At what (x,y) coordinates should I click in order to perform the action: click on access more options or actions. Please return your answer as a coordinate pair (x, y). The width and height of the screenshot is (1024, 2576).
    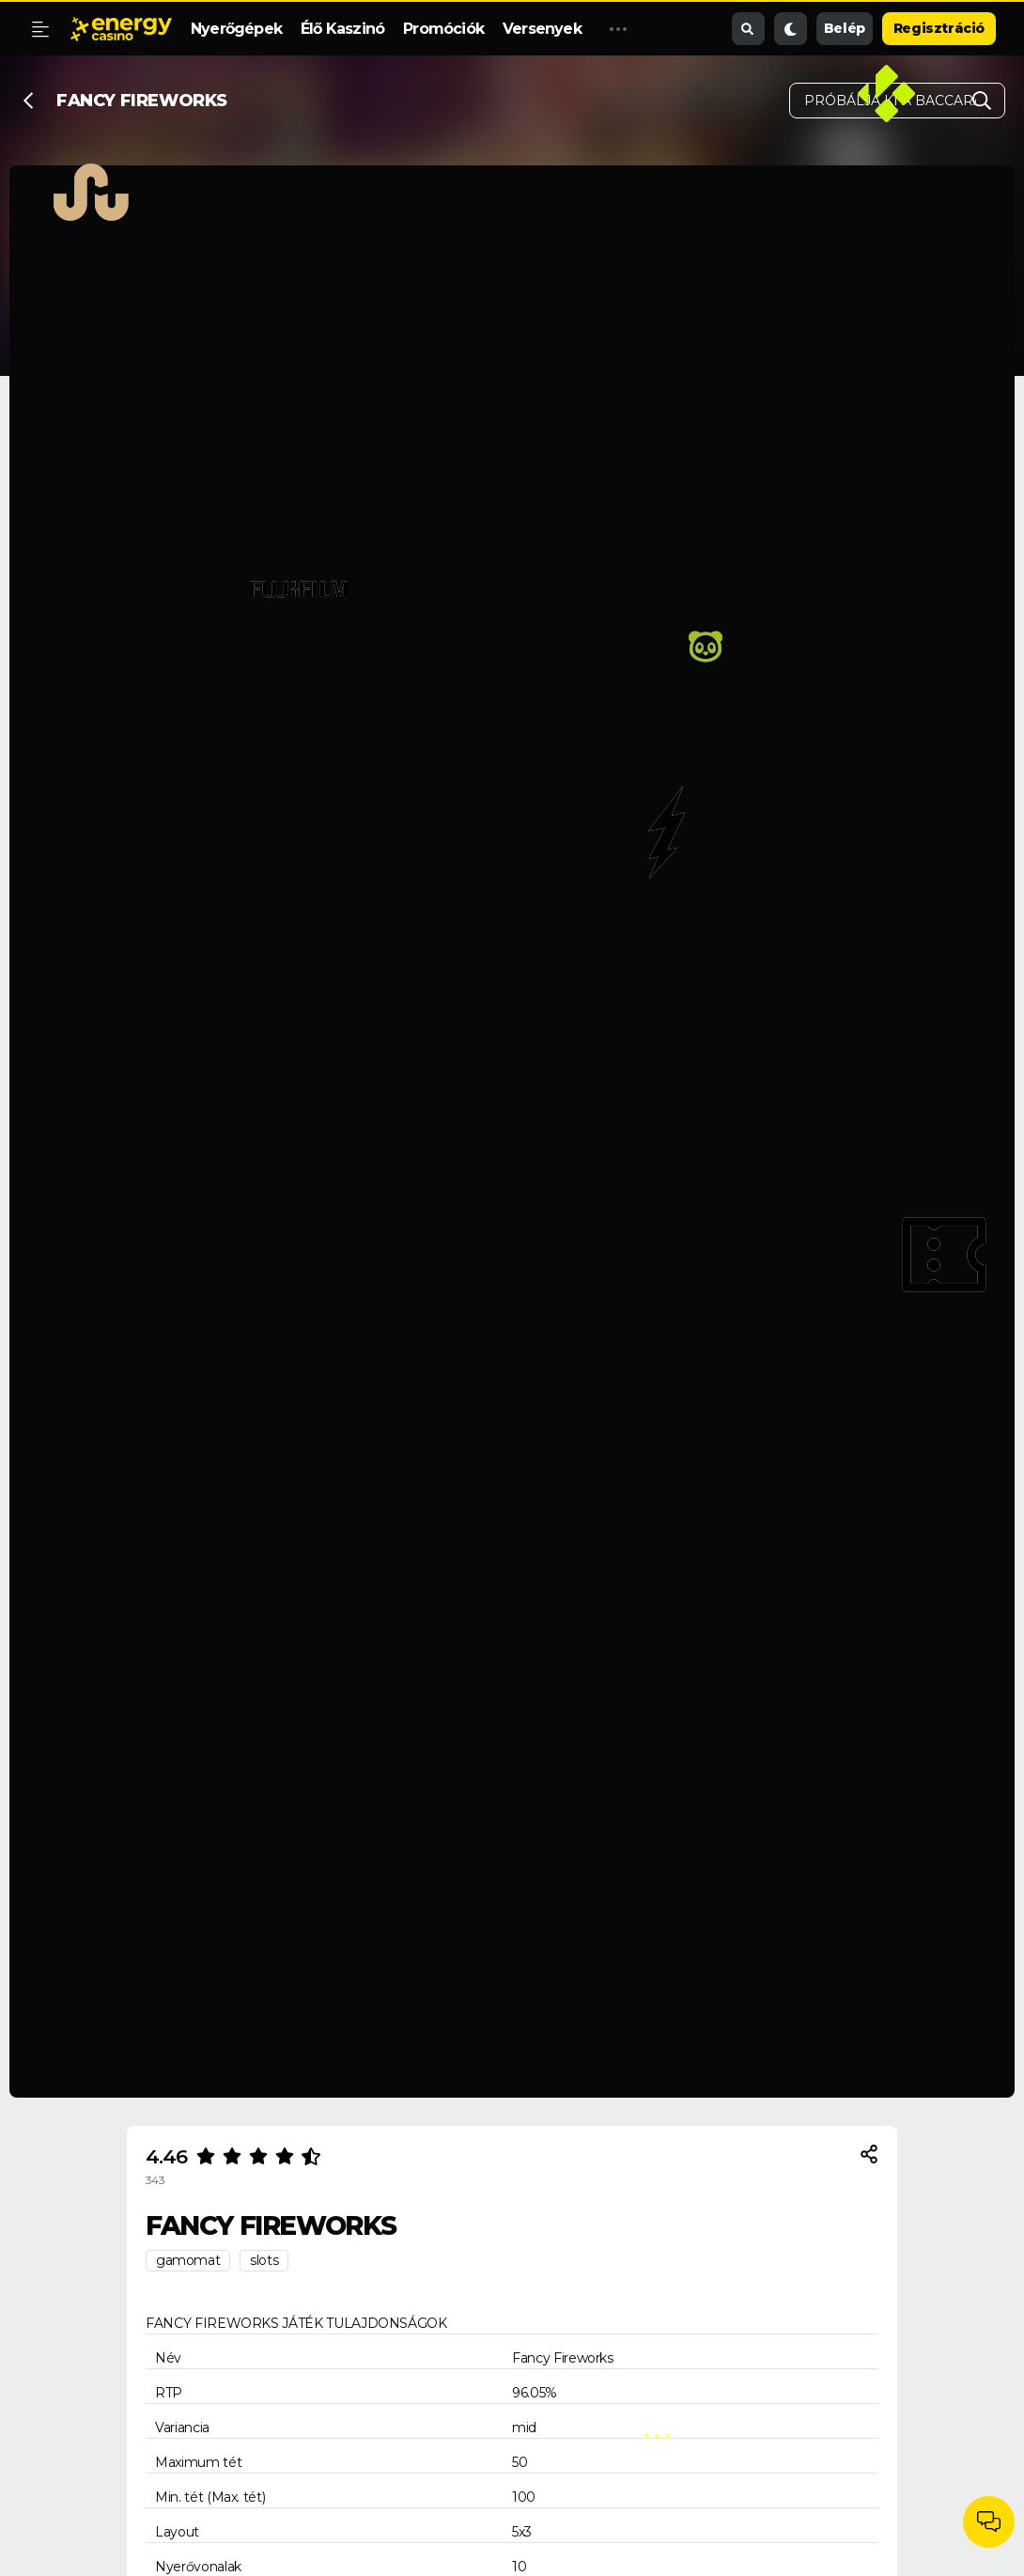
    Looking at the image, I should click on (657, 2436).